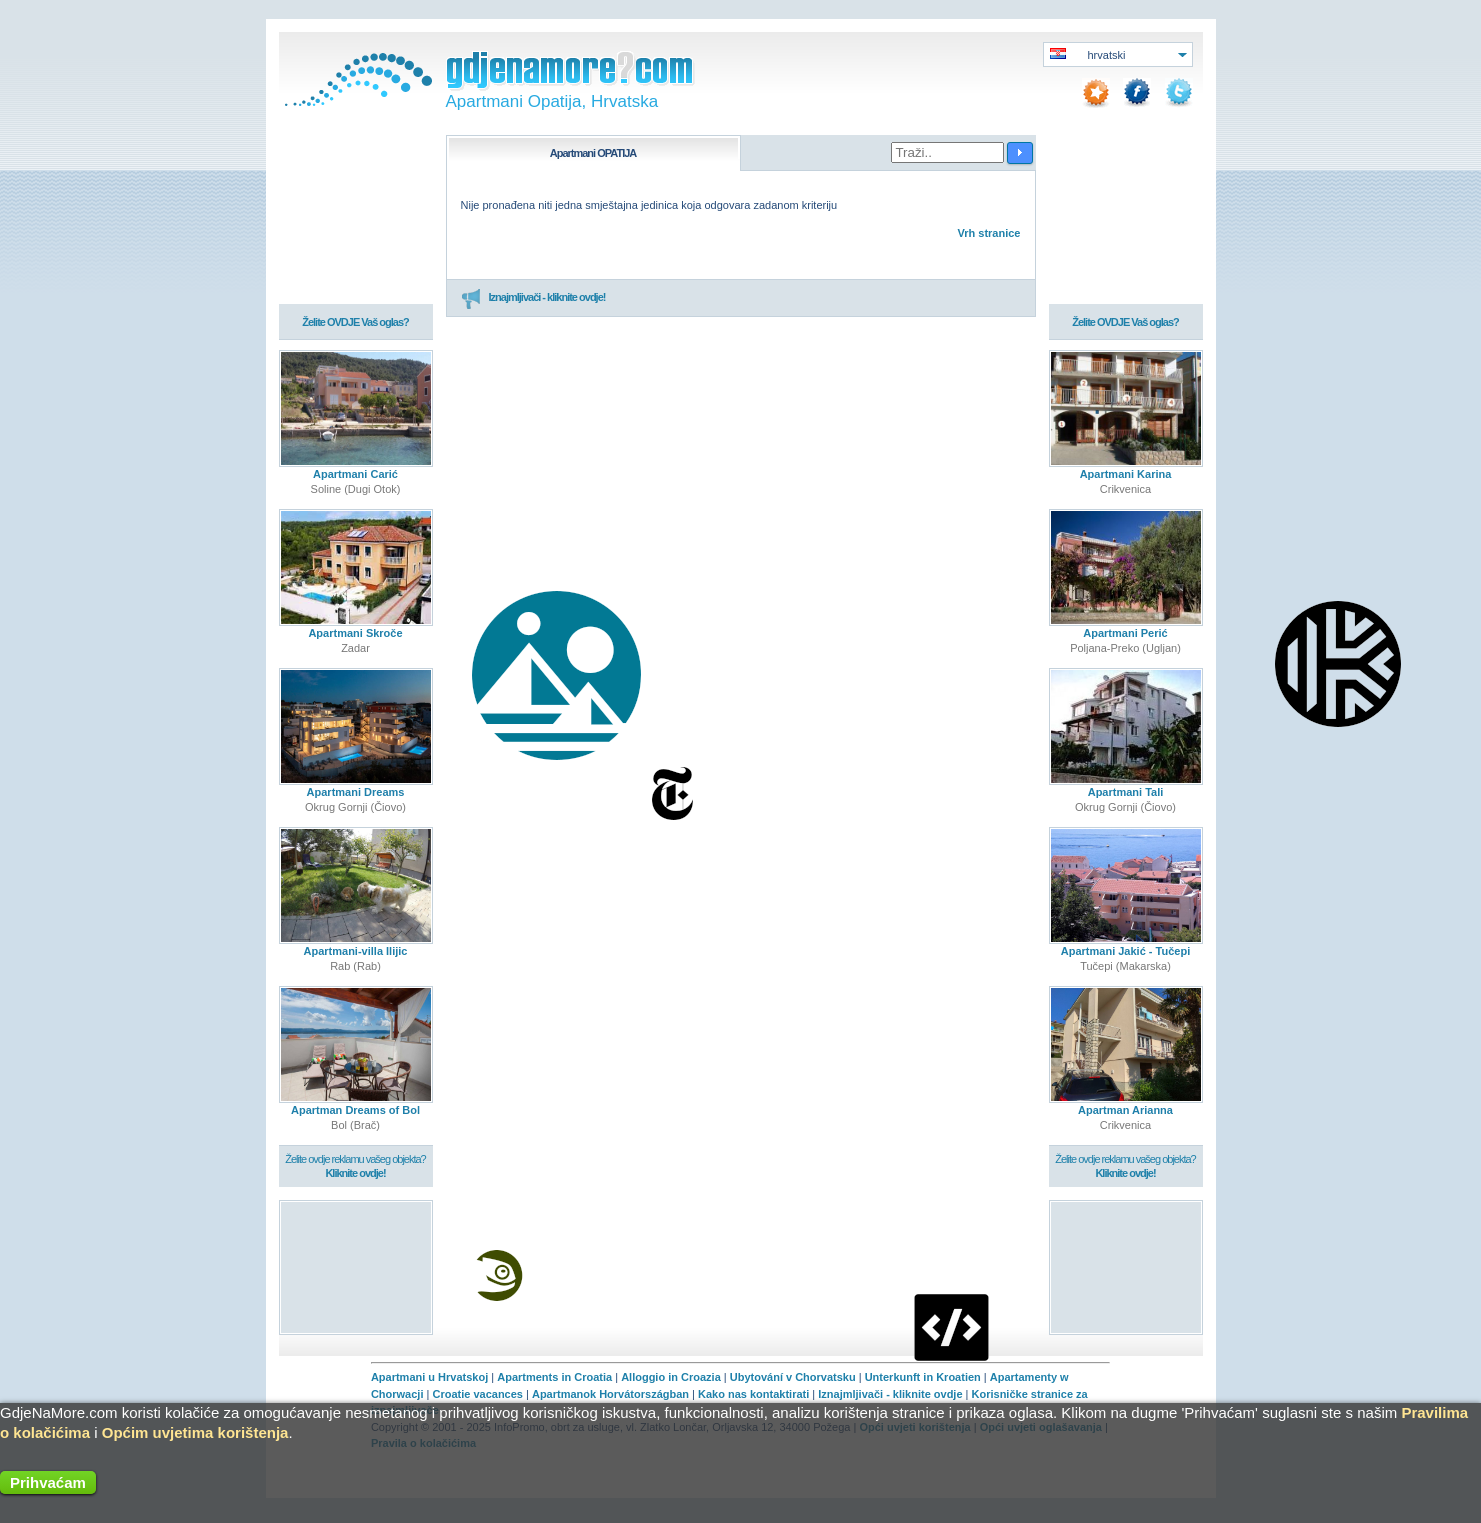 The height and width of the screenshot is (1523, 1481). Describe the element at coordinates (672, 793) in the screenshot. I see `open the new york times app` at that location.